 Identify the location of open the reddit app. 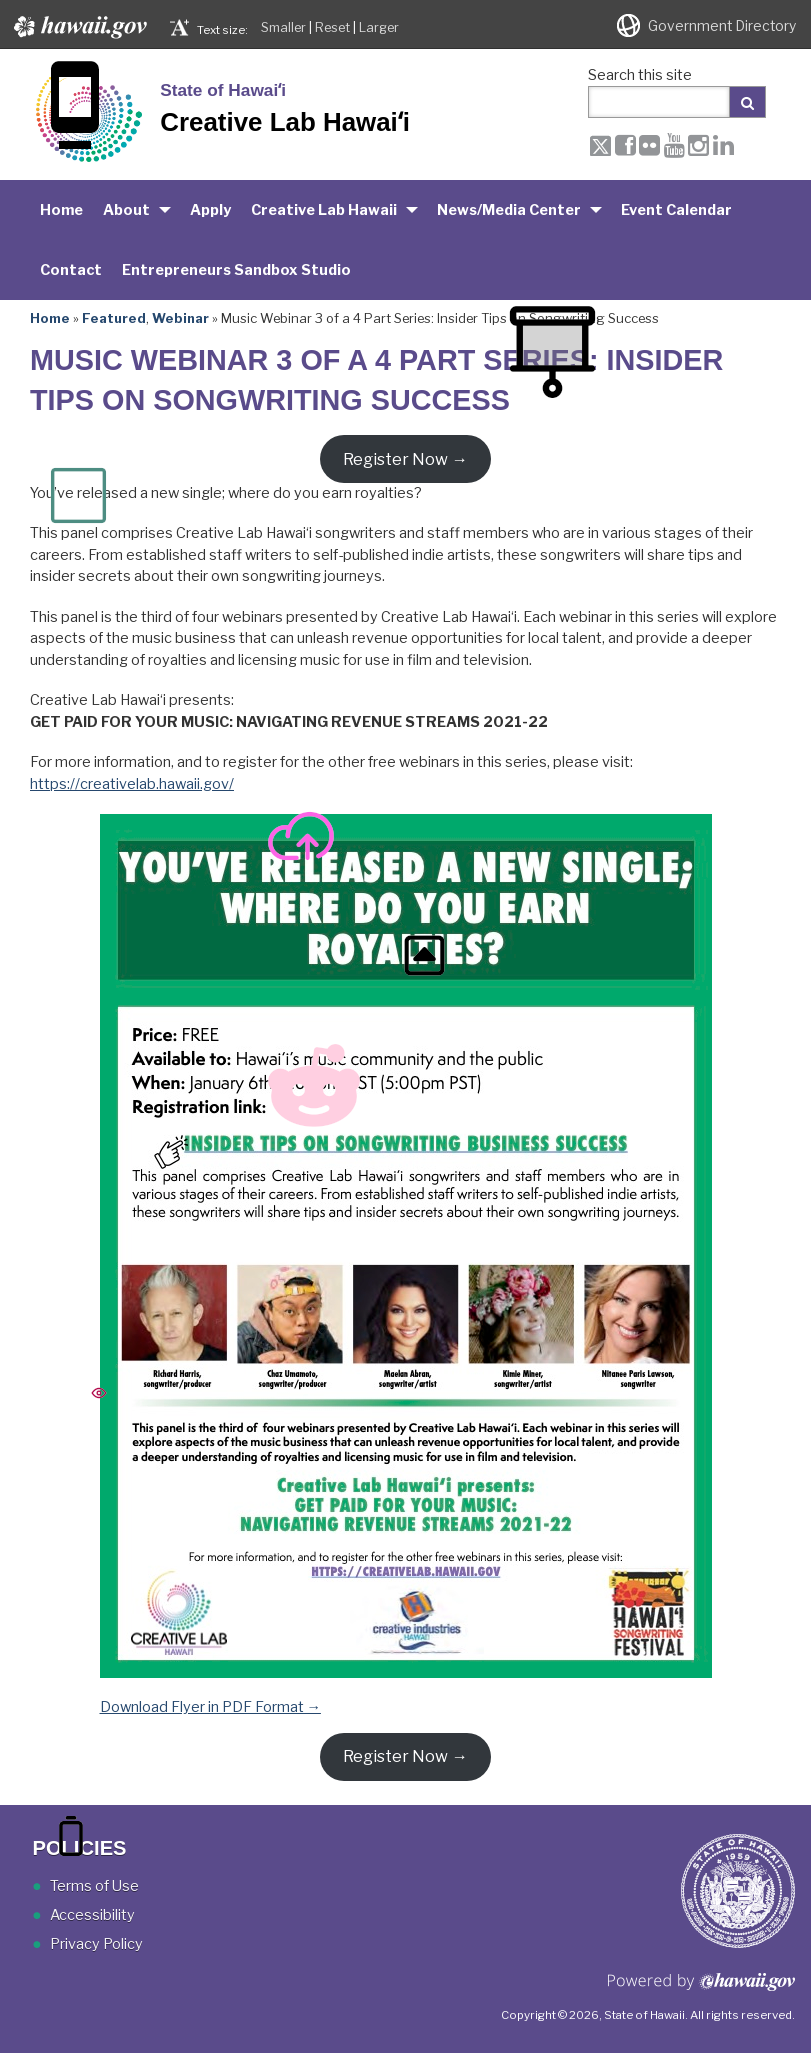
(314, 1090).